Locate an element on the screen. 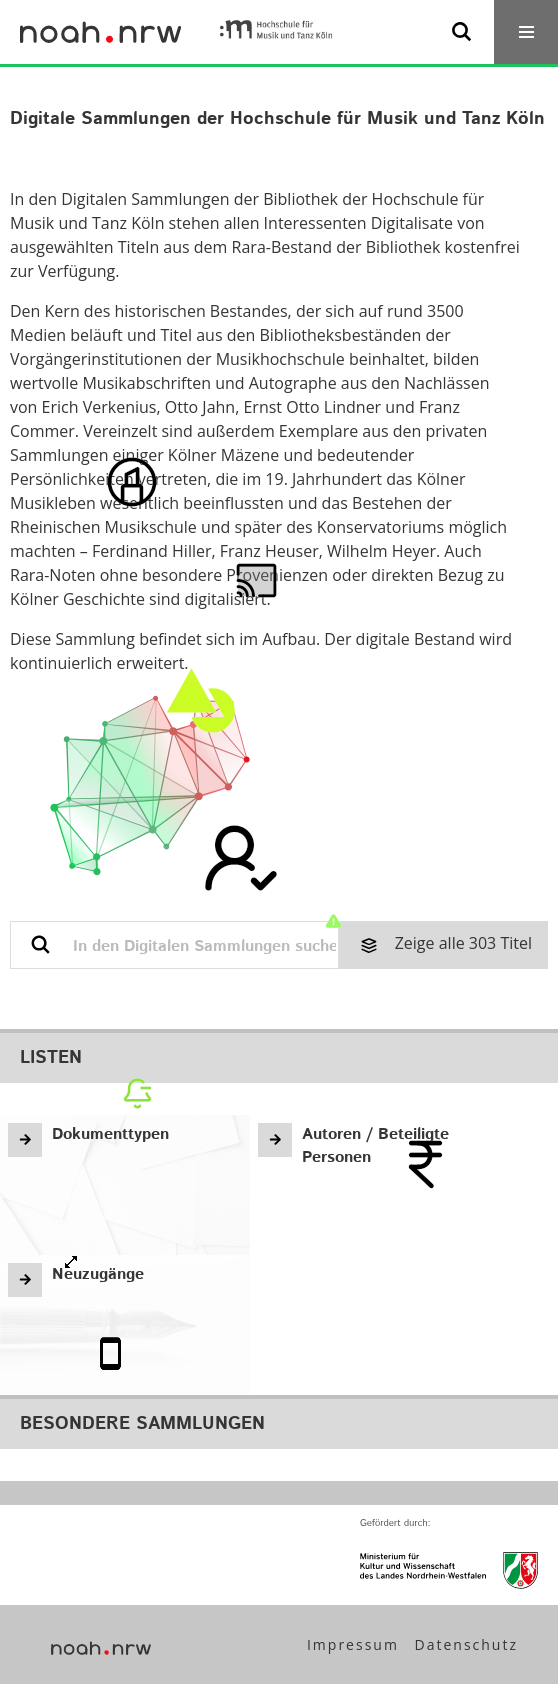  expand to full screen is located at coordinates (71, 1262).